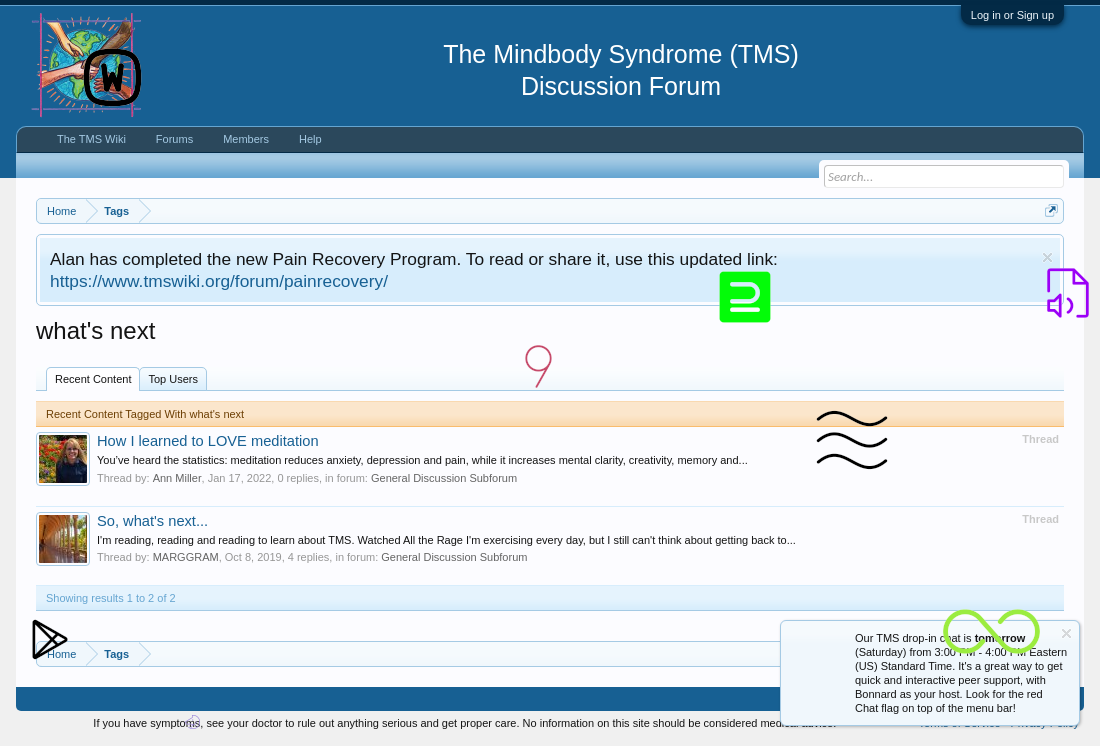 This screenshot has height=746, width=1100. What do you see at coordinates (1068, 293) in the screenshot?
I see `open an audio file` at bounding box center [1068, 293].